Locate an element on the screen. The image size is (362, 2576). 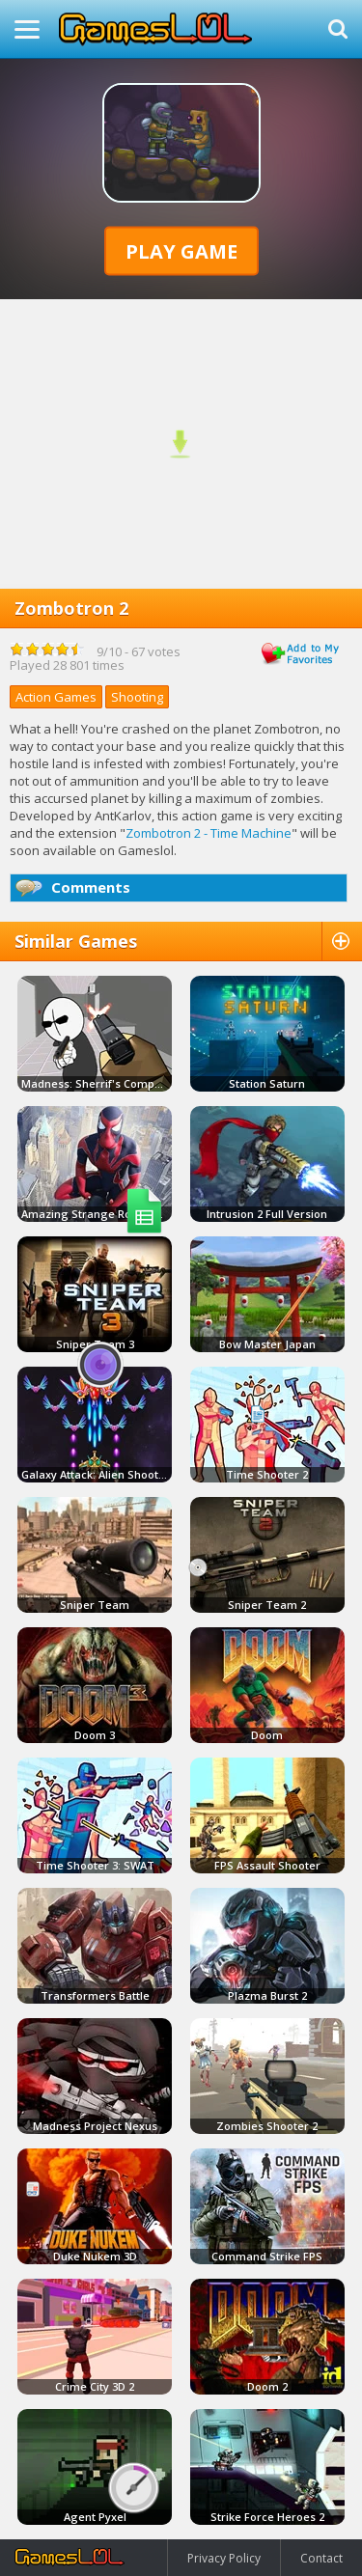
open sysprof system profiler application is located at coordinates (133, 2487).